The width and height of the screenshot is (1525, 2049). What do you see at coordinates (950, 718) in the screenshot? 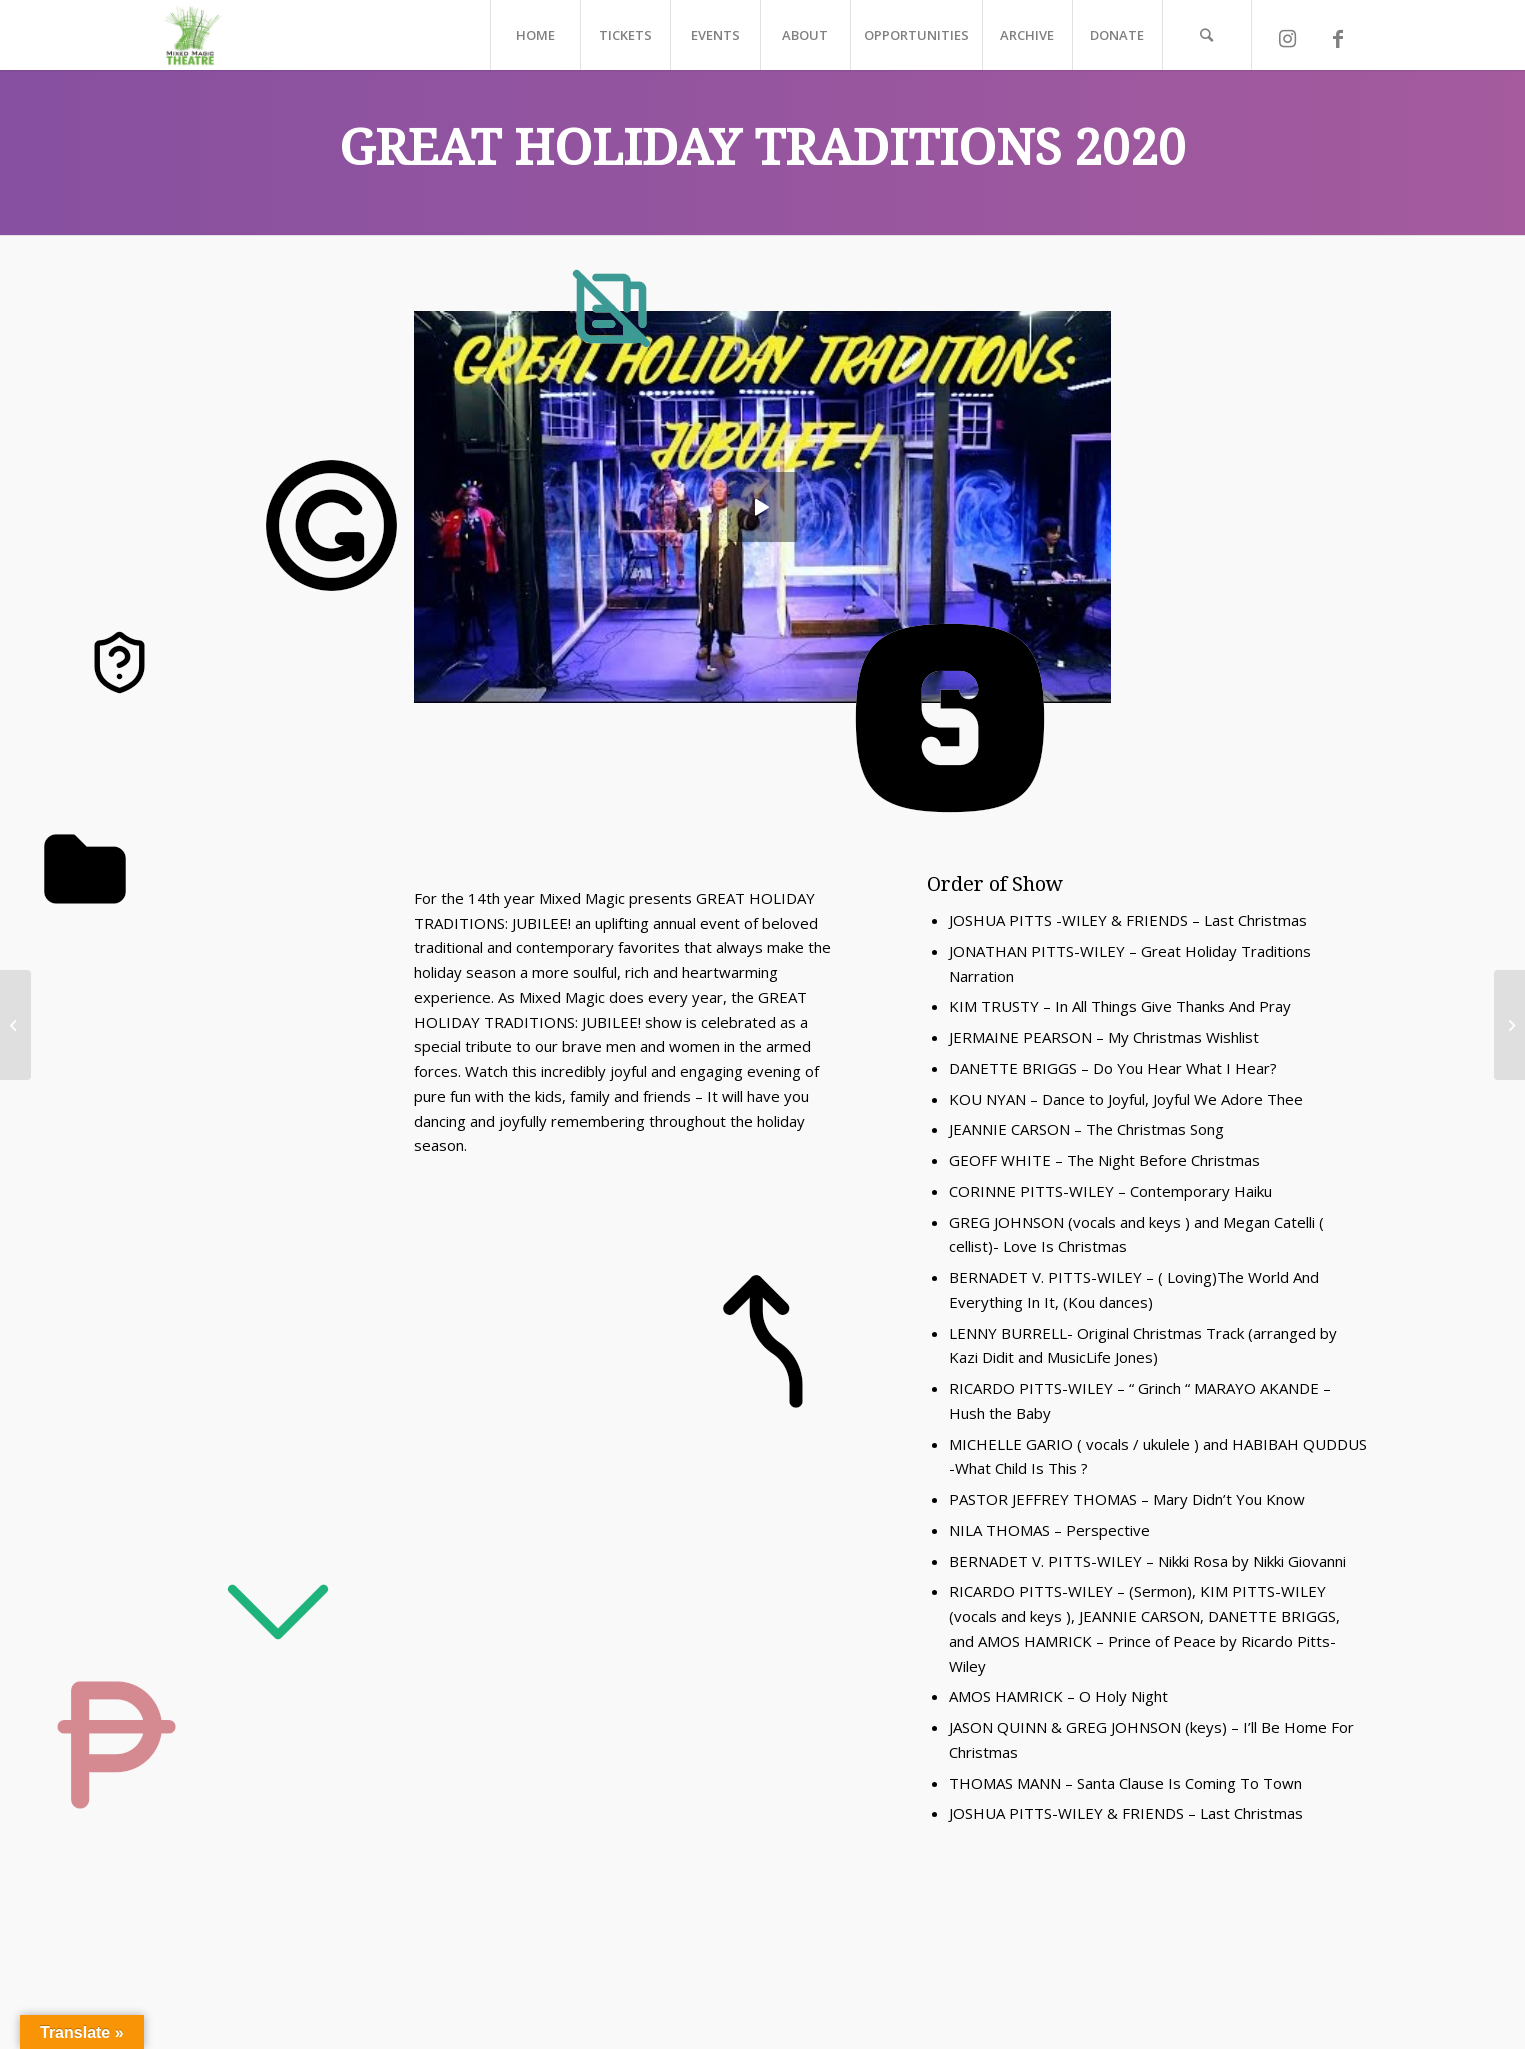
I see `indicates a word or item starting with "S"` at bounding box center [950, 718].